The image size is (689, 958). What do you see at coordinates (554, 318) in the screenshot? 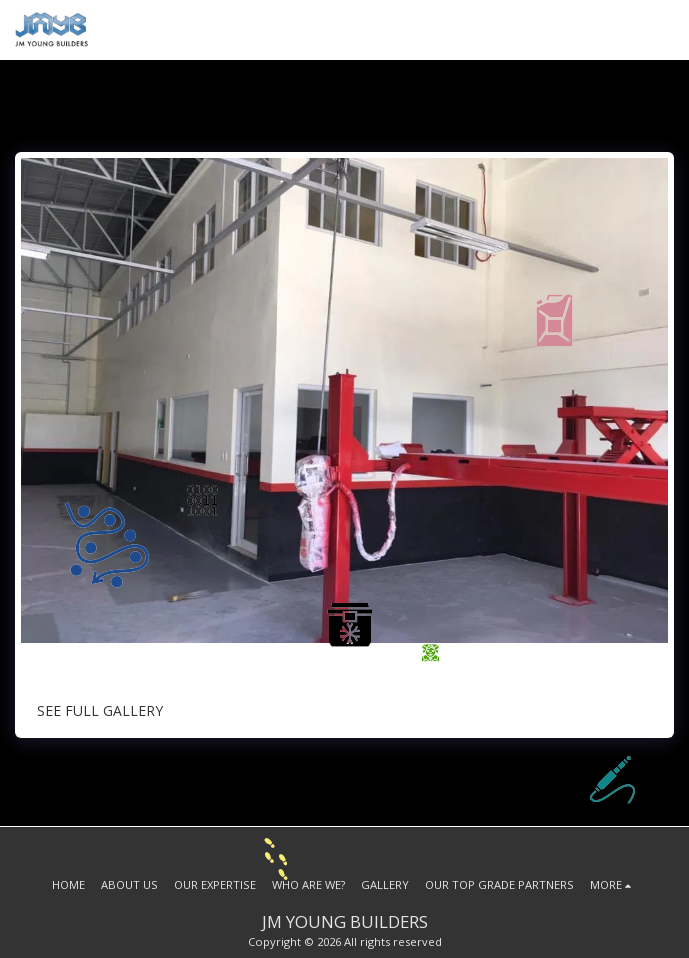
I see `fuel or gas container item in game inventory` at bounding box center [554, 318].